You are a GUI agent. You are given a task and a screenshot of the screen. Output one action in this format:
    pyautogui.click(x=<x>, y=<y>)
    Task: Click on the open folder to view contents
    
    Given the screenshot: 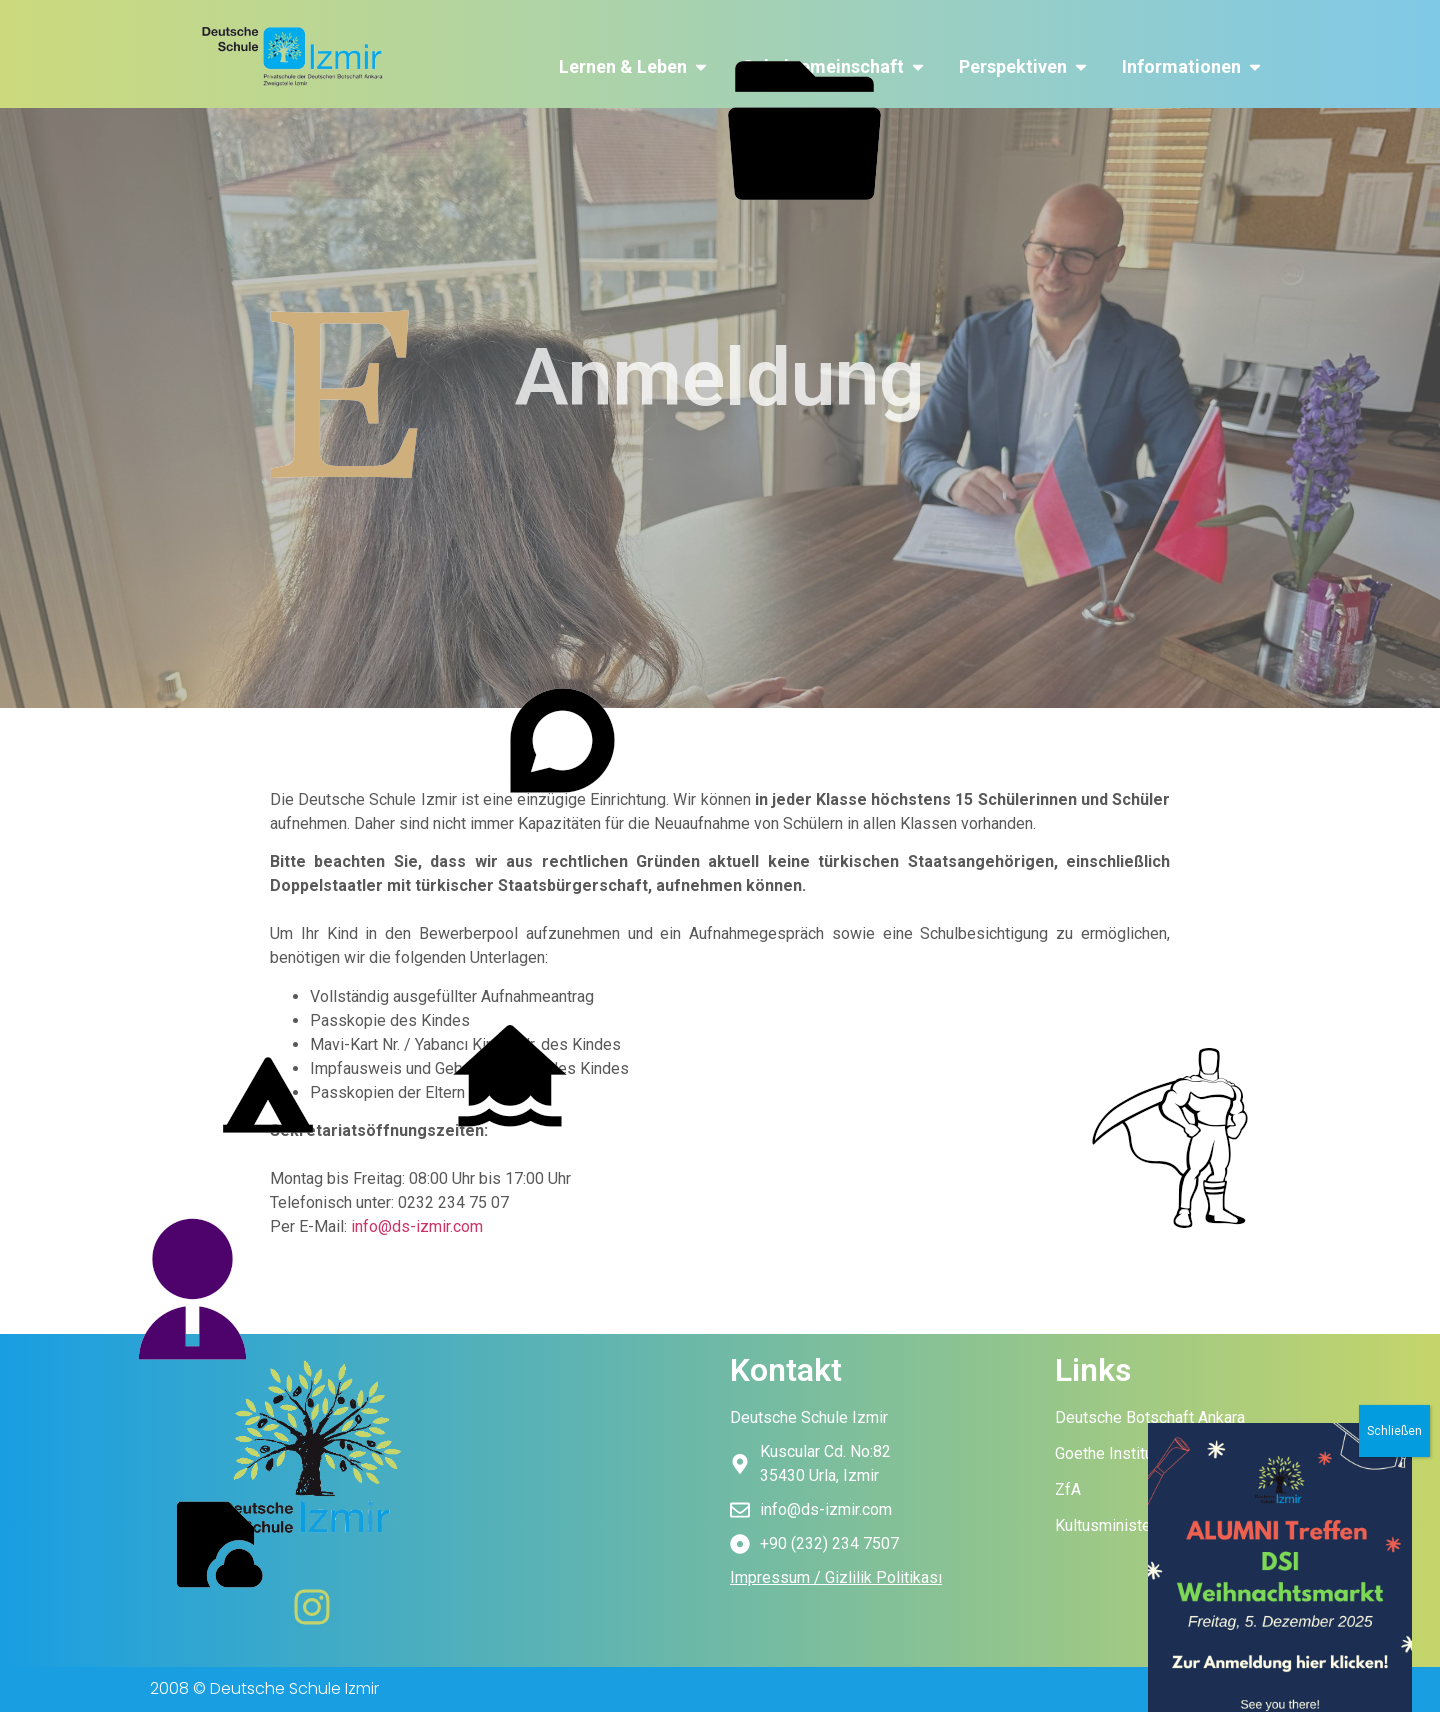 What is the action you would take?
    pyautogui.click(x=804, y=130)
    